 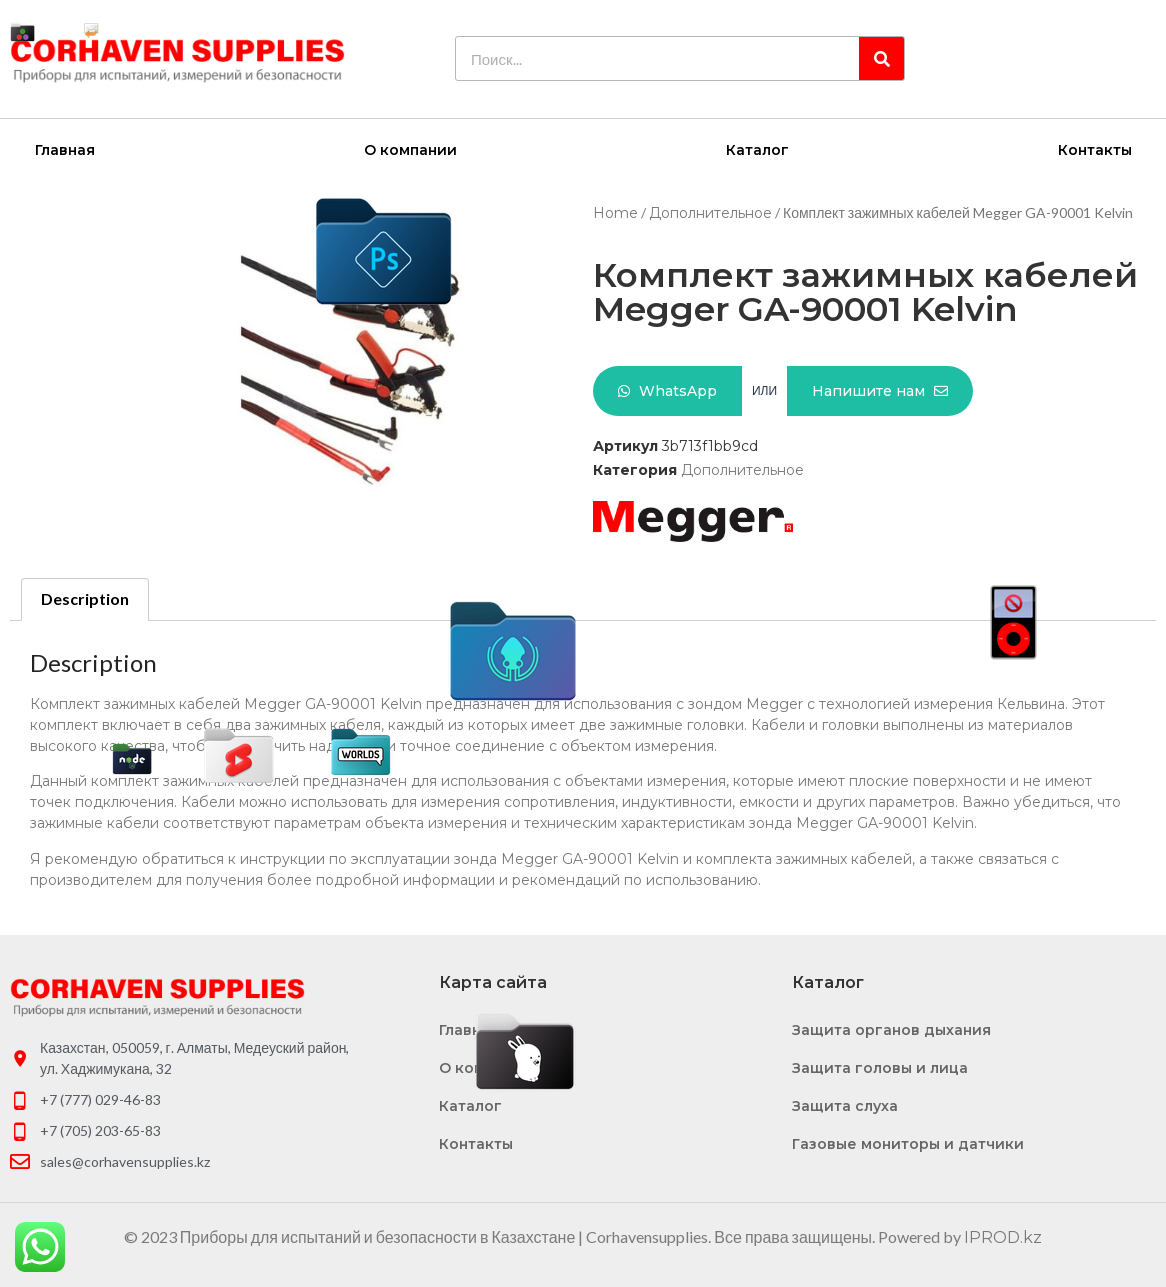 I want to click on open folder containing YouTube Shorts videos, so click(x=238, y=757).